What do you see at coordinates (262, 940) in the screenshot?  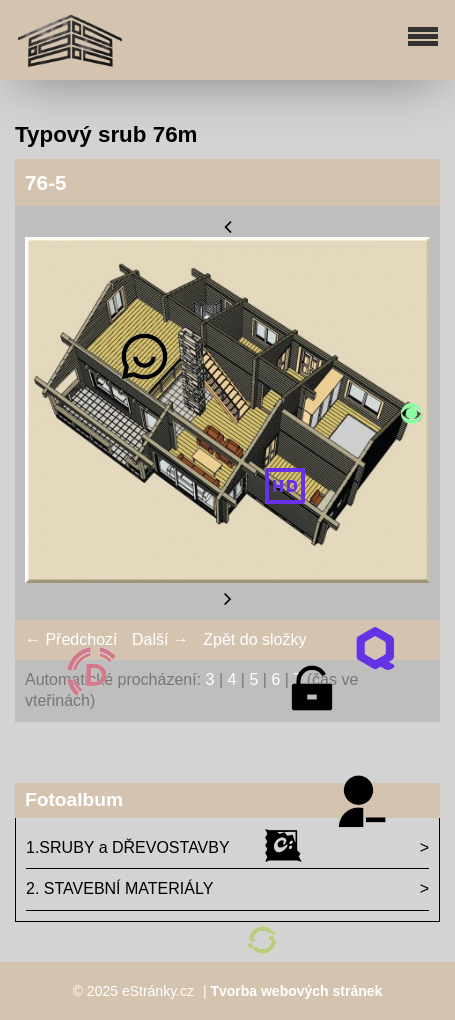 I see `Red Hat OpenShift platform logo` at bounding box center [262, 940].